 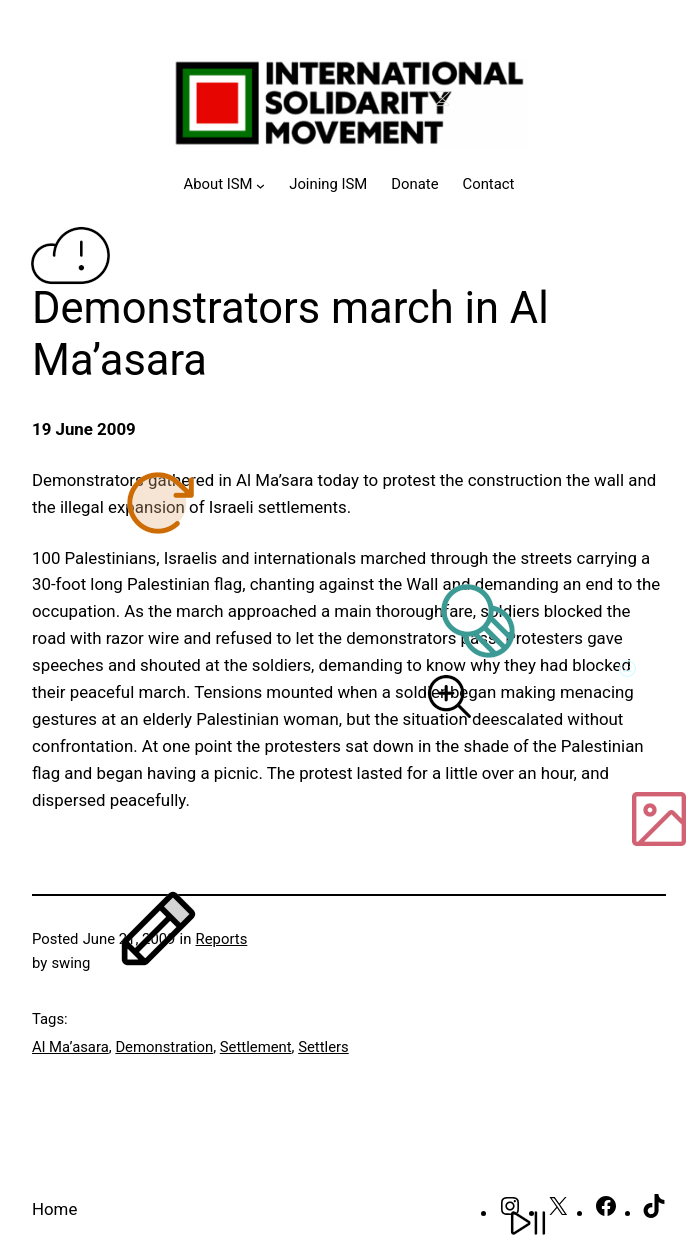 I want to click on view image or photo, so click(x=659, y=819).